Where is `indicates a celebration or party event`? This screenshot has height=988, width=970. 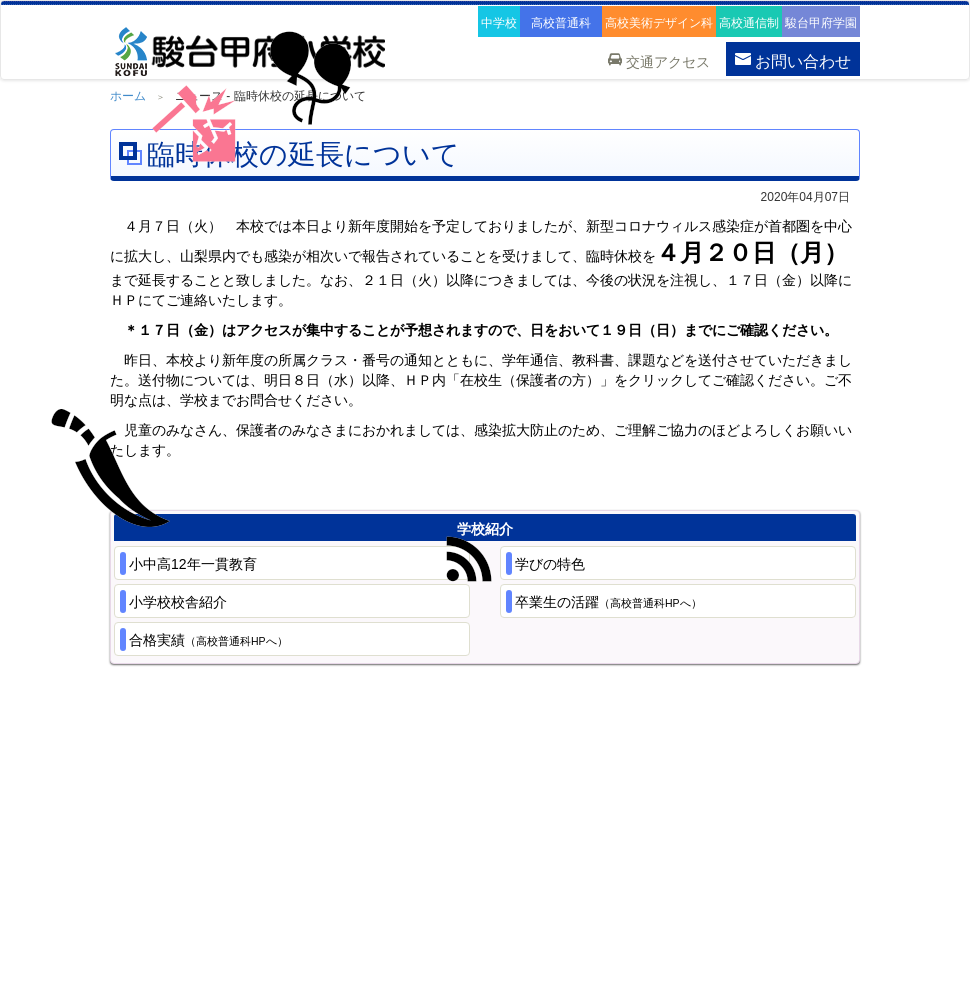 indicates a celebration or party event is located at coordinates (309, 77).